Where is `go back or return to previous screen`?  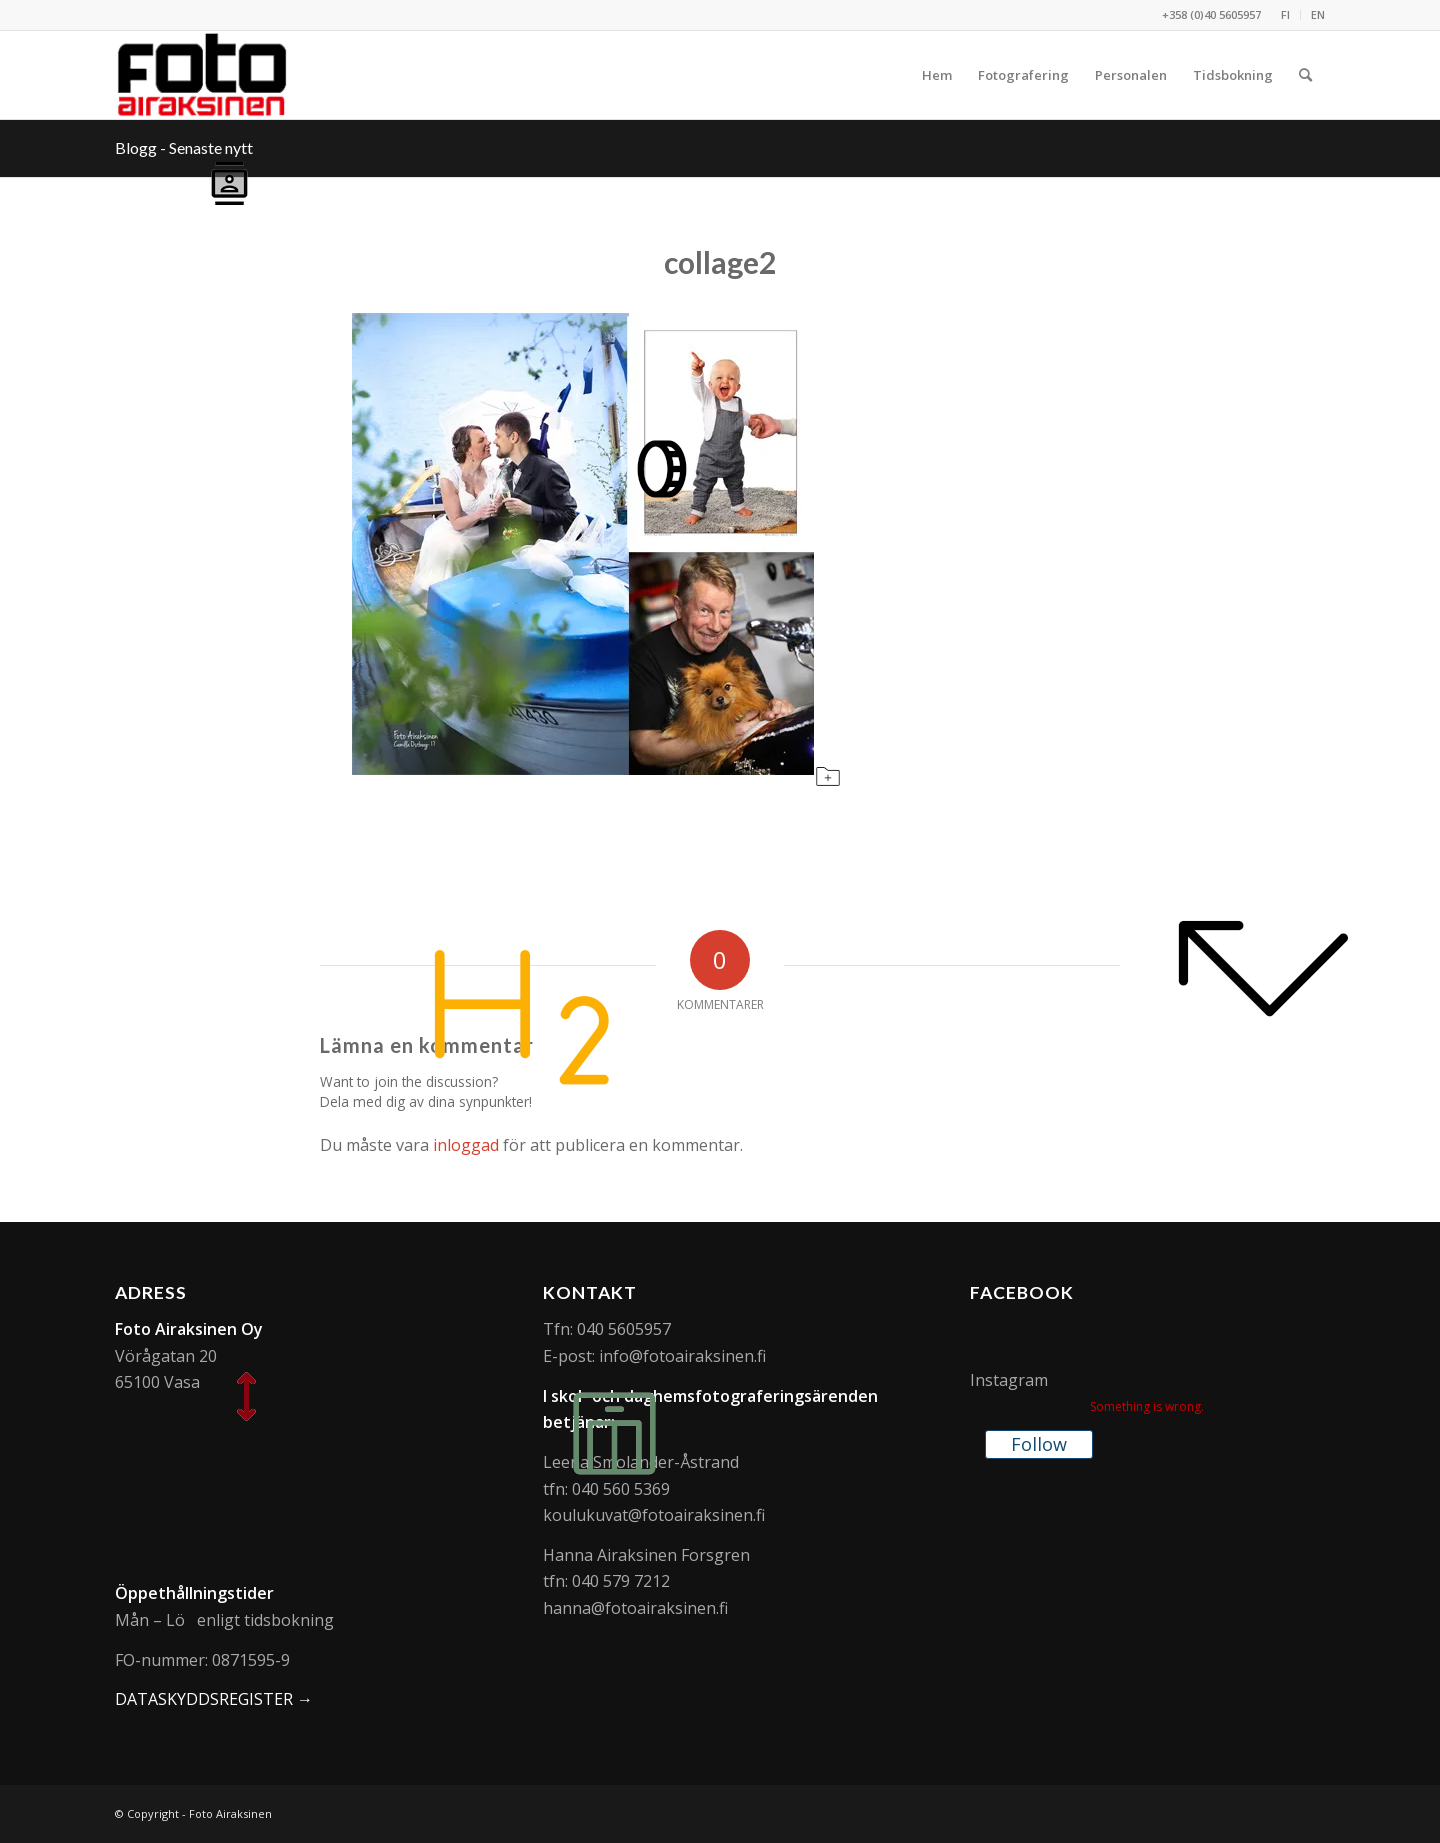
go back or return to previous screen is located at coordinates (1263, 962).